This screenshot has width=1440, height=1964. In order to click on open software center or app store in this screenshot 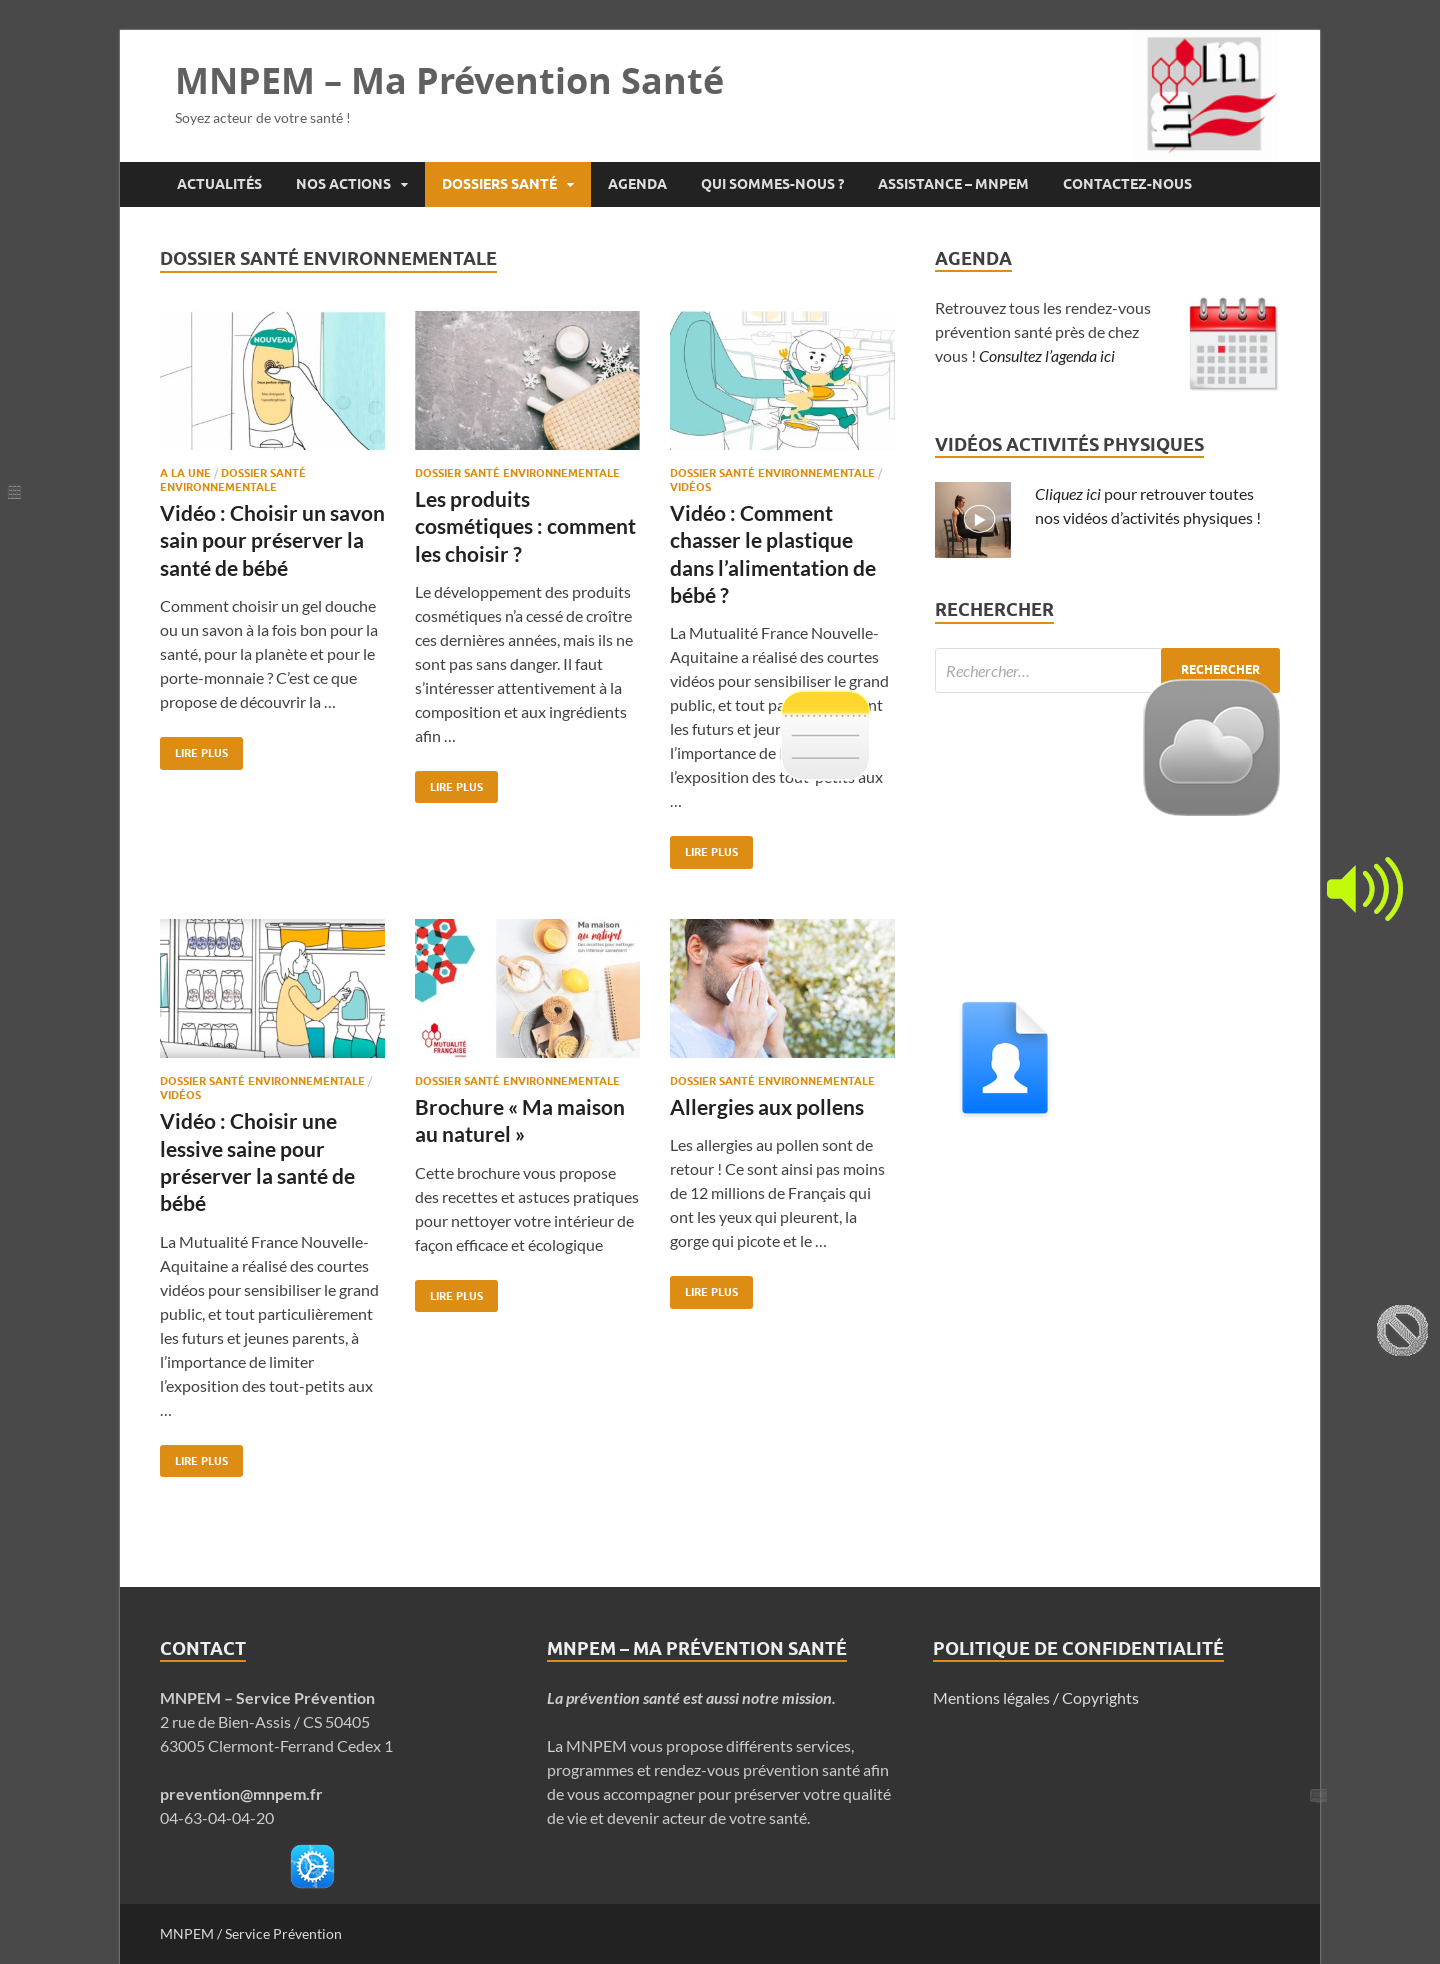, I will do `click(312, 1866)`.